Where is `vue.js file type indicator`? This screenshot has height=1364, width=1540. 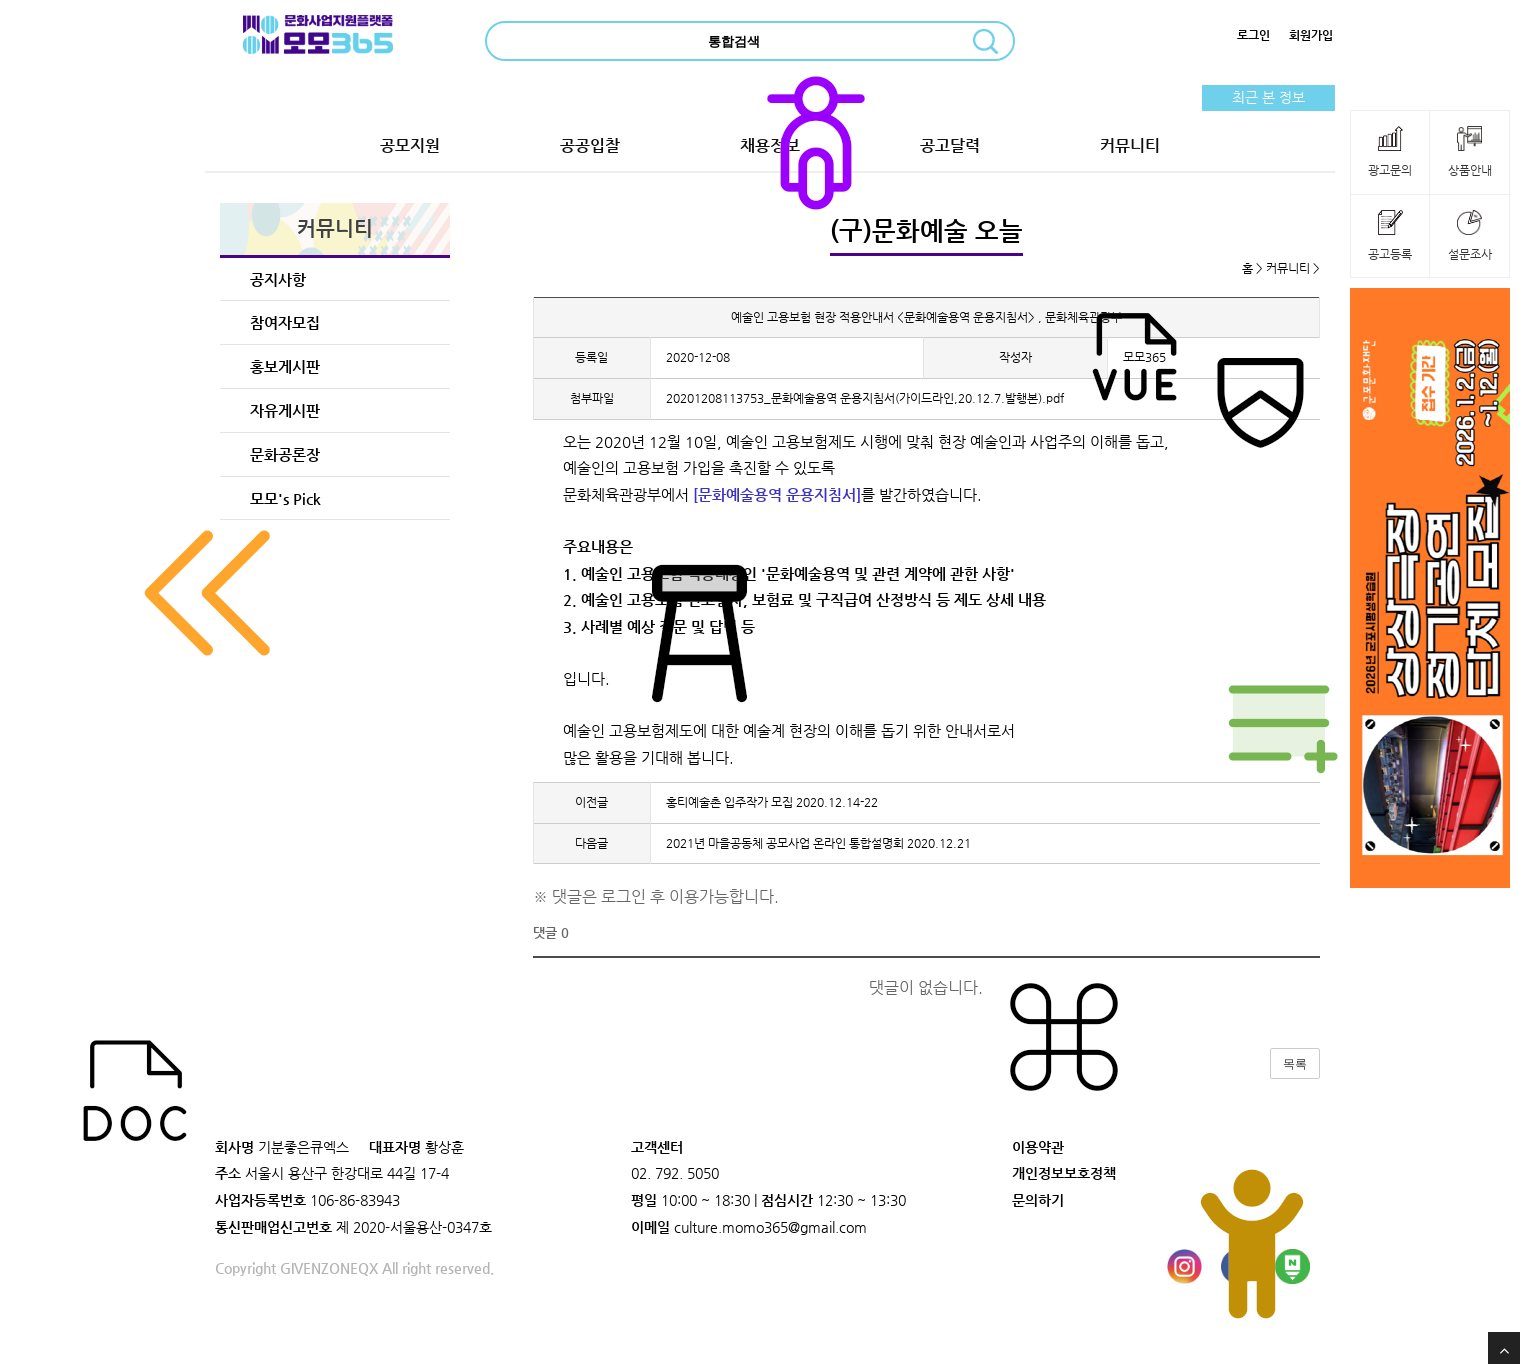
vue.js file type indicator is located at coordinates (1136, 360).